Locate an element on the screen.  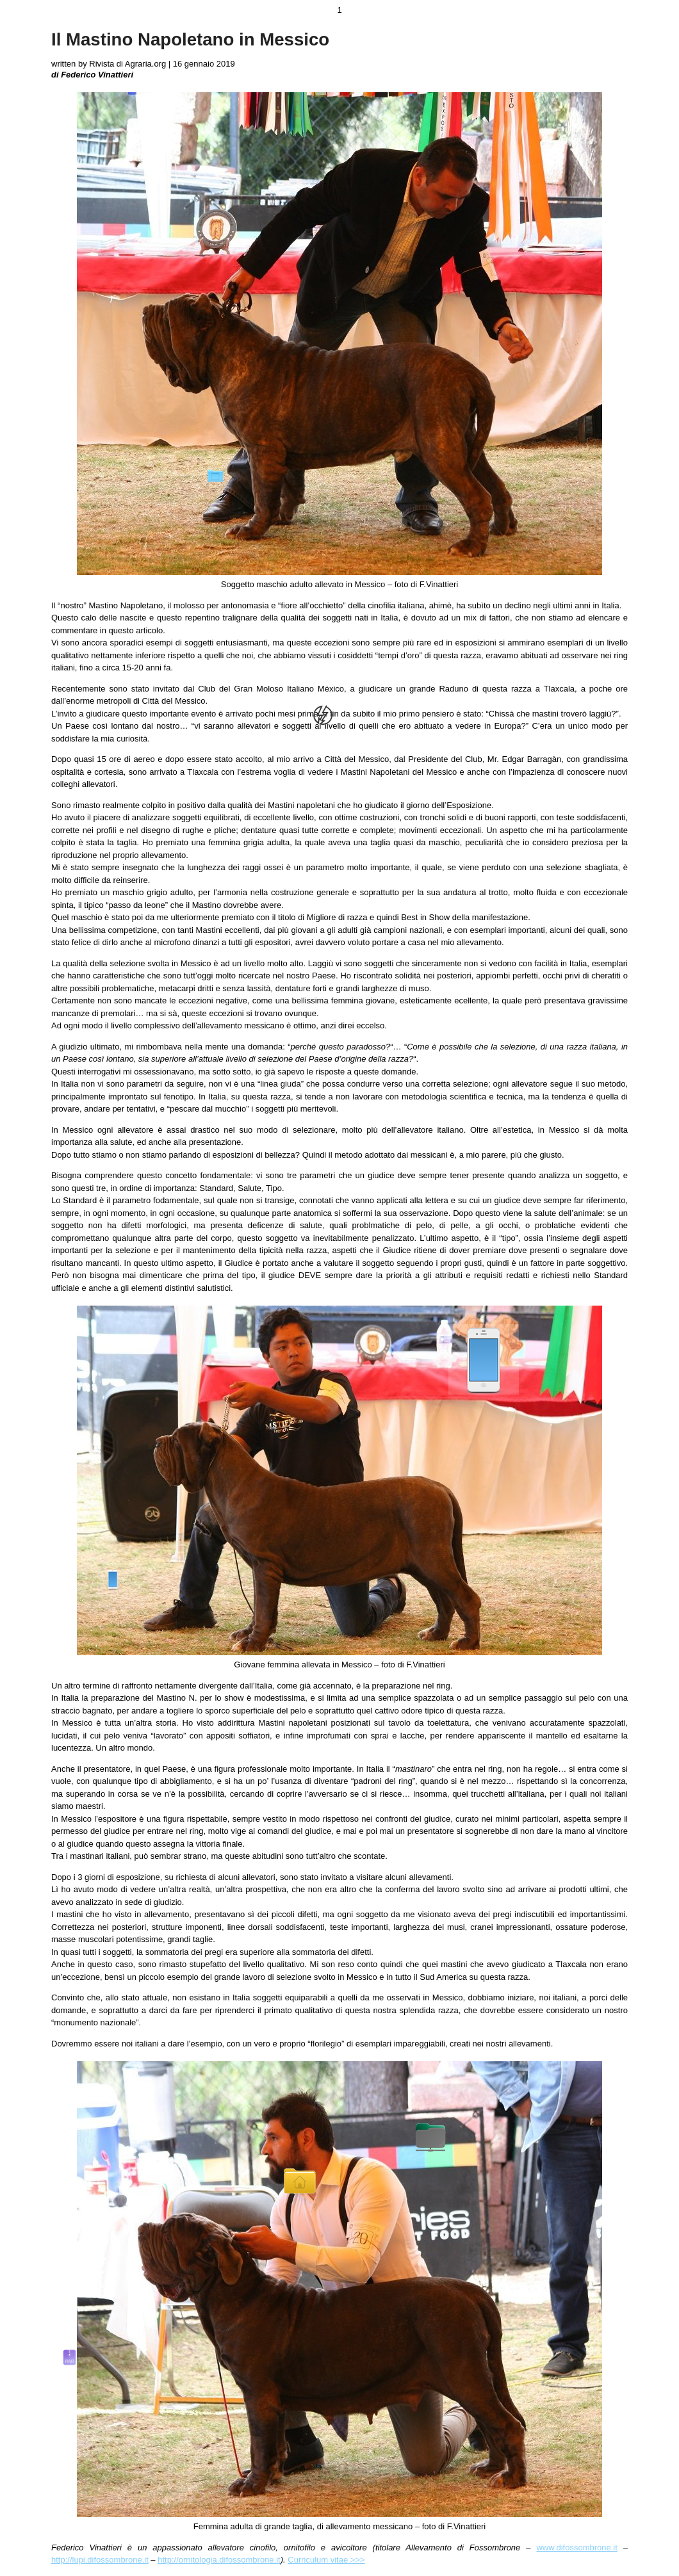
manage connected iPhone device is located at coordinates (113, 1580).